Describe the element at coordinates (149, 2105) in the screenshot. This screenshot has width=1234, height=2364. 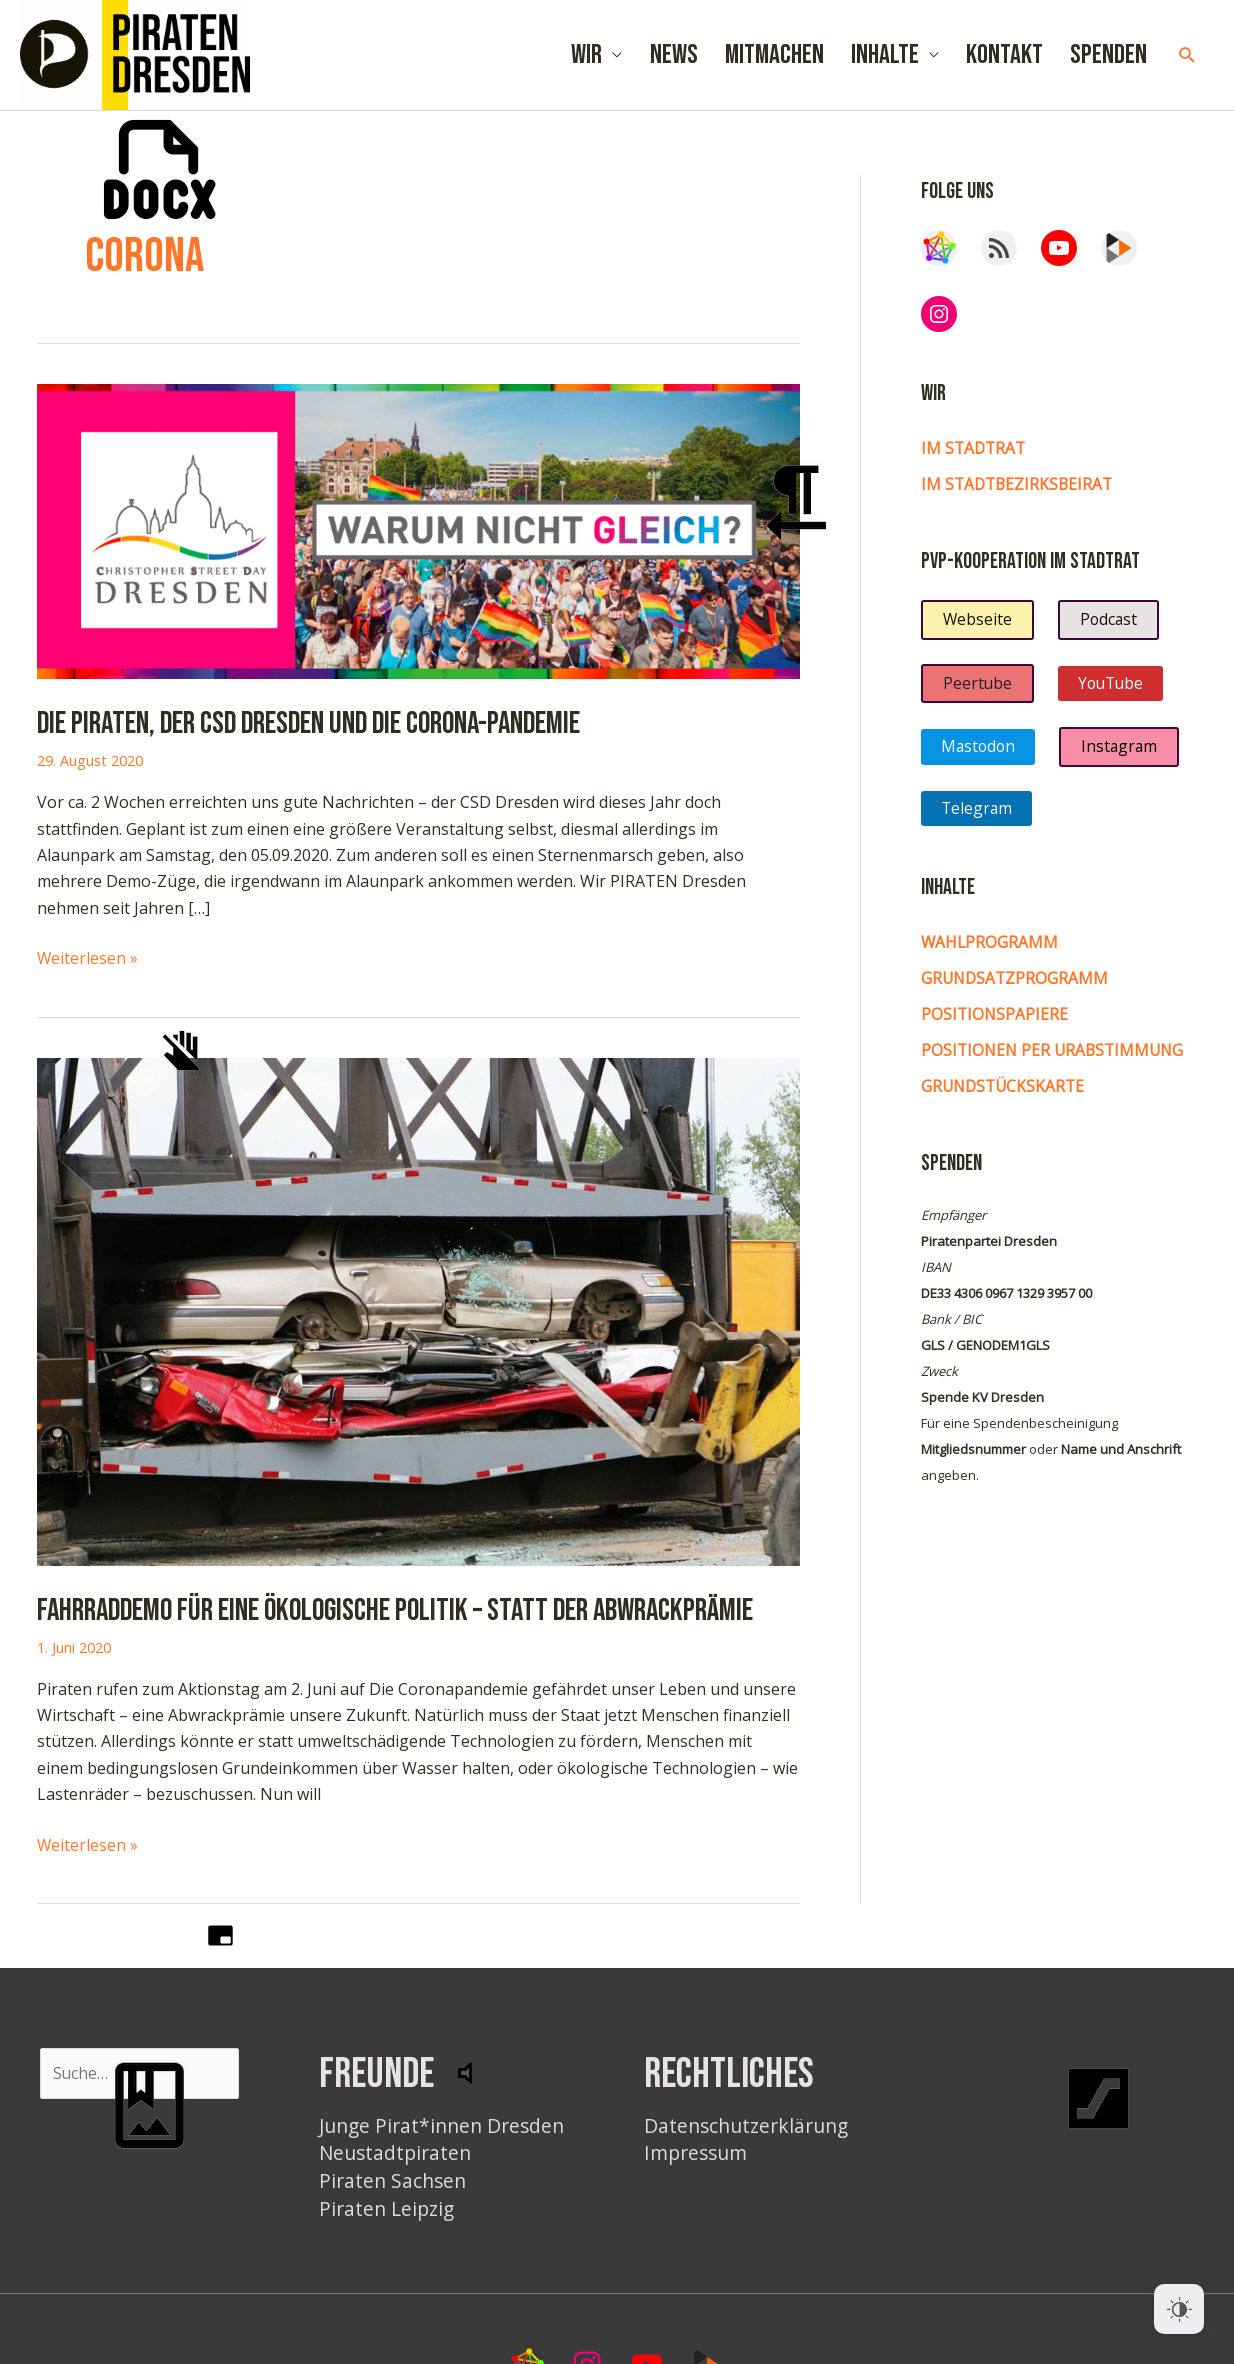
I see `open photo album` at that location.